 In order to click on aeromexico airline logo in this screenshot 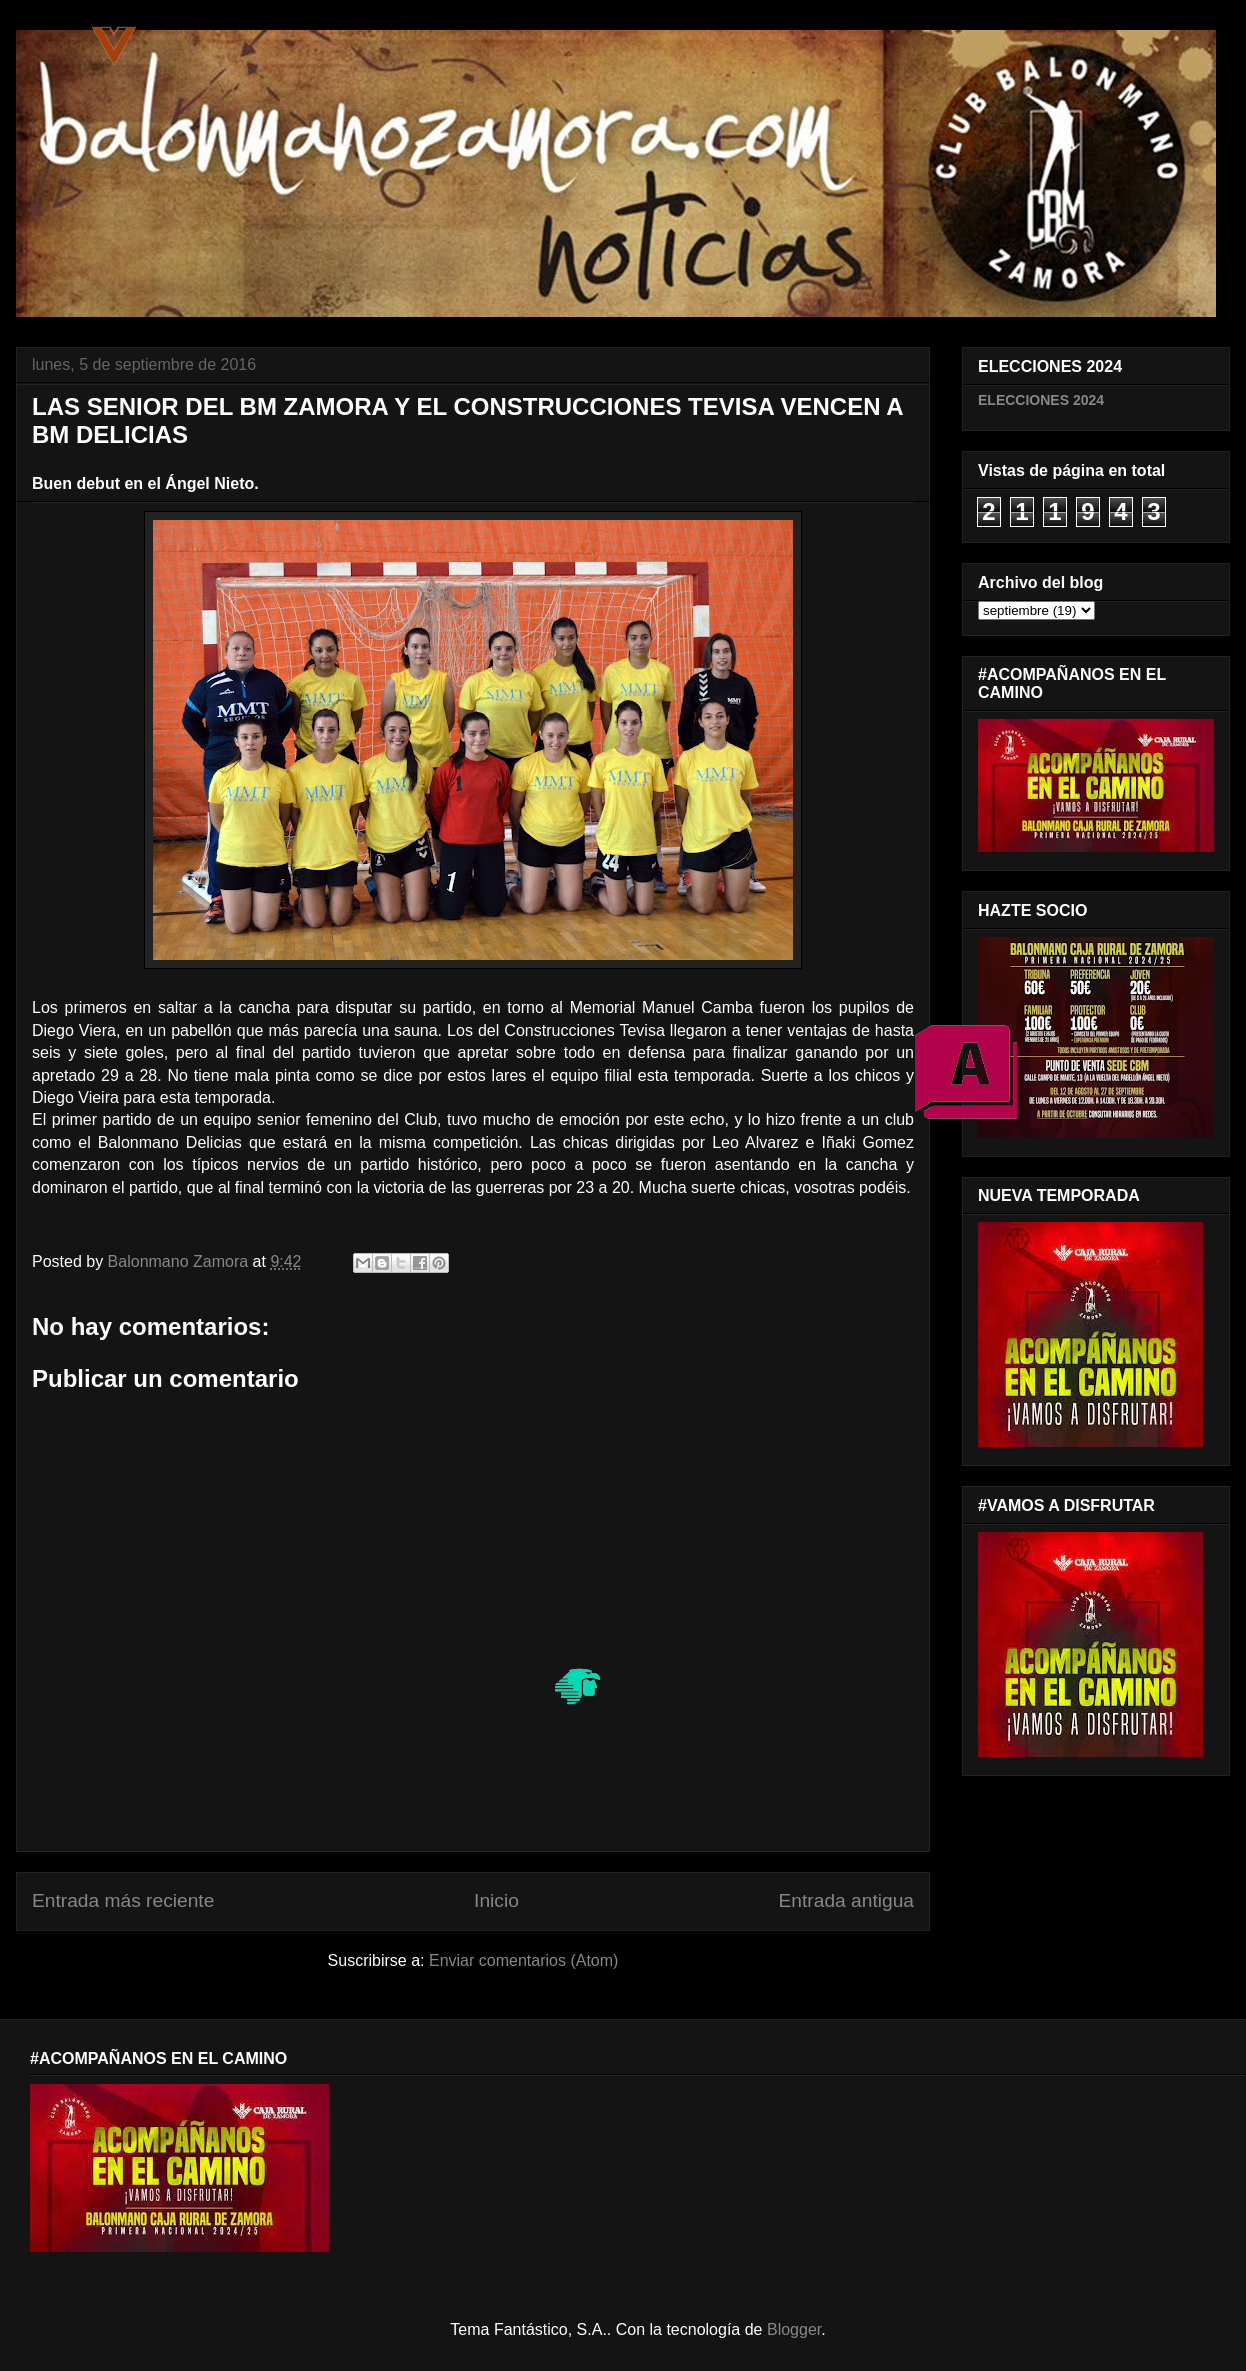, I will do `click(577, 1686)`.